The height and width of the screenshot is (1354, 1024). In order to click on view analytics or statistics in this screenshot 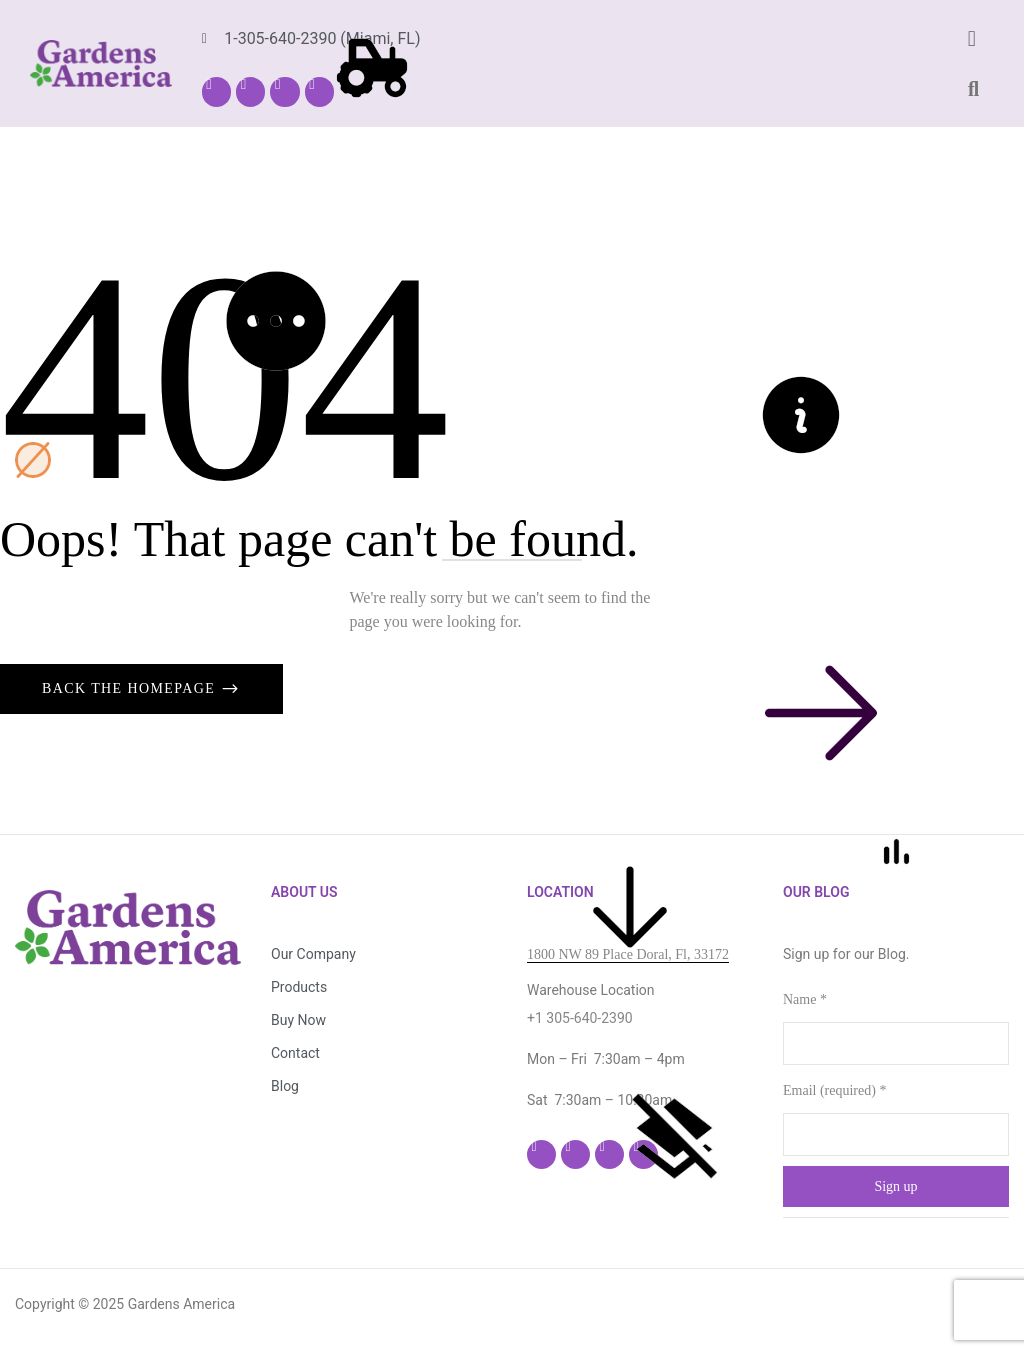, I will do `click(896, 851)`.